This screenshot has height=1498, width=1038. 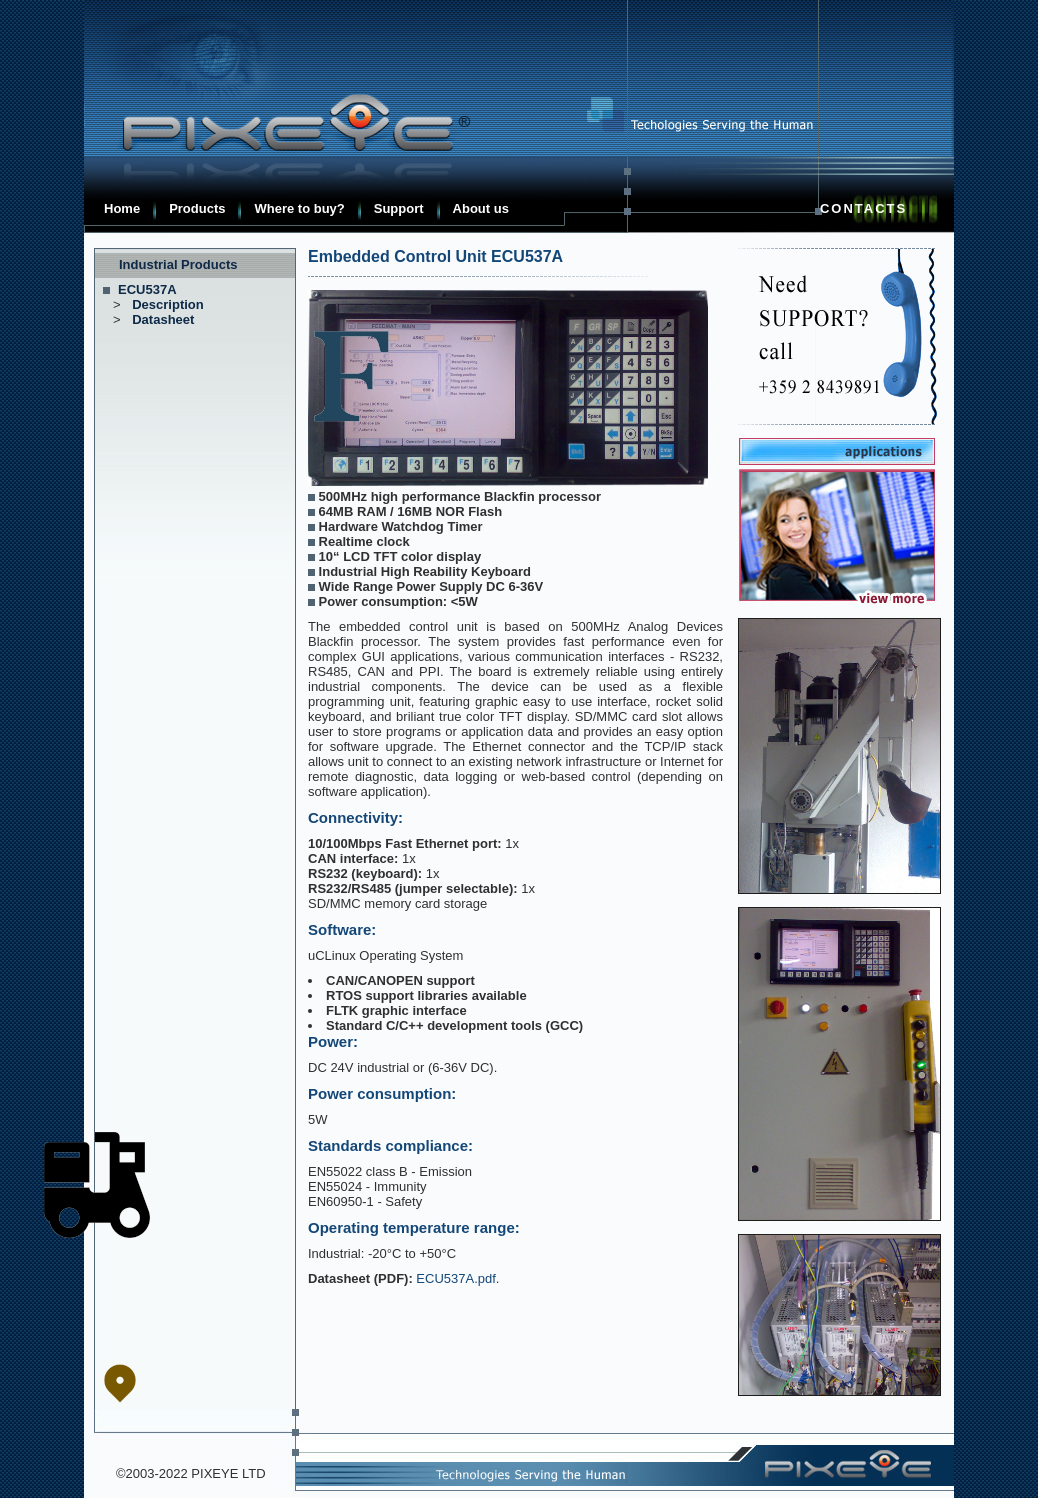 I want to click on switch to sans-serif font style, so click(x=351, y=373).